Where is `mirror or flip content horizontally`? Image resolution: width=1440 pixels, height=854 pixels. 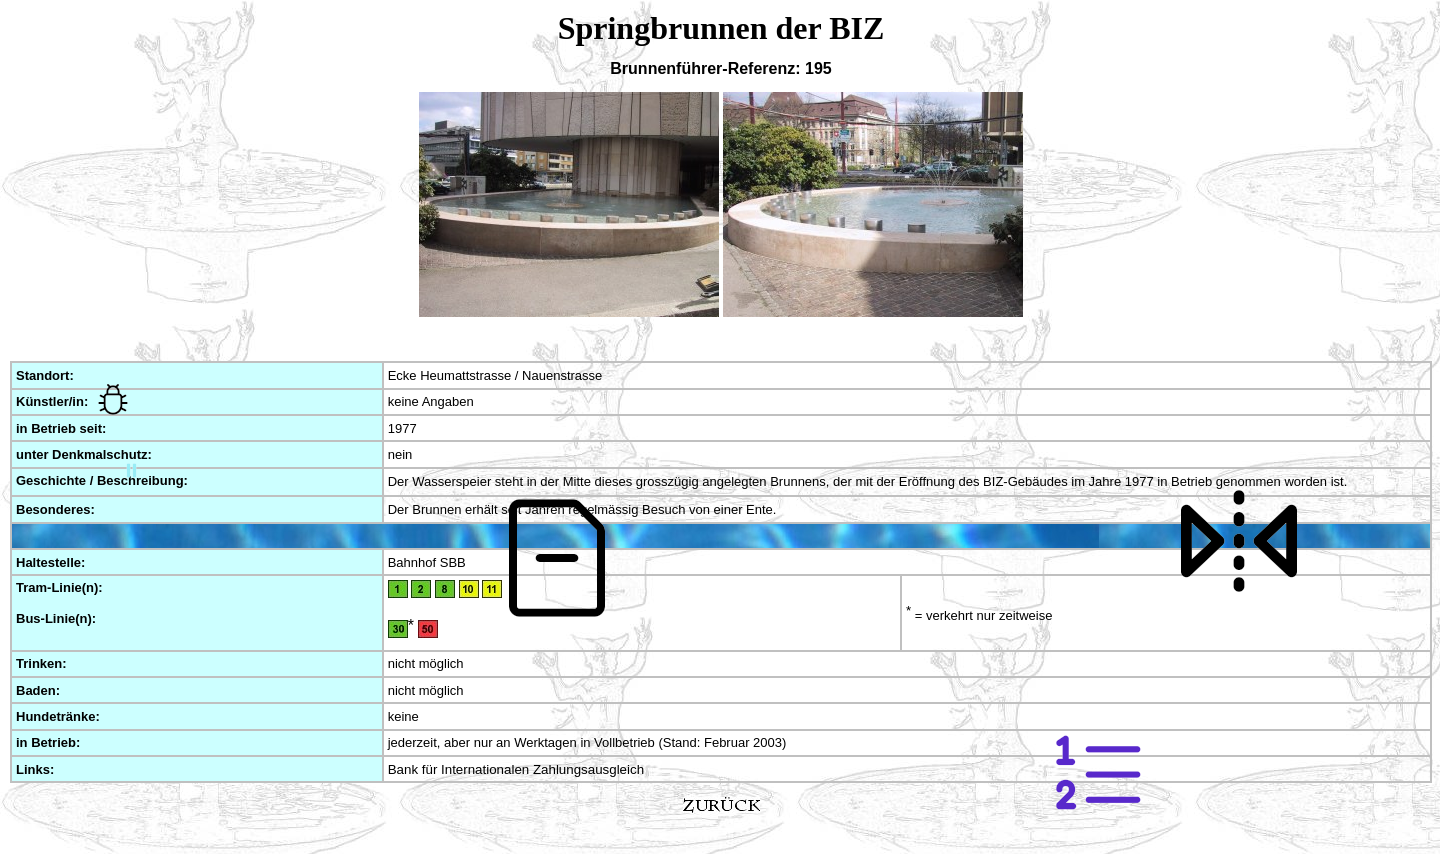 mirror or flip content horizontally is located at coordinates (1239, 541).